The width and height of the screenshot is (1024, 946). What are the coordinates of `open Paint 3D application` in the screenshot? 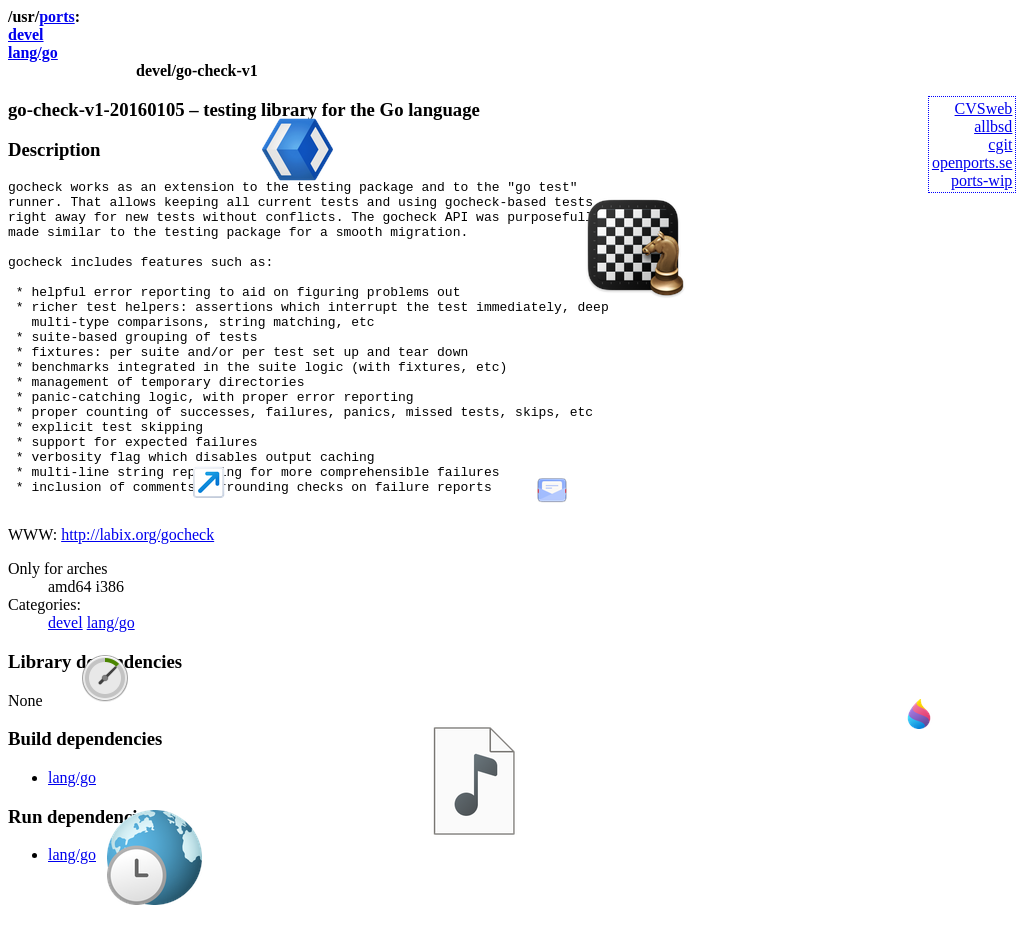 It's located at (919, 714).